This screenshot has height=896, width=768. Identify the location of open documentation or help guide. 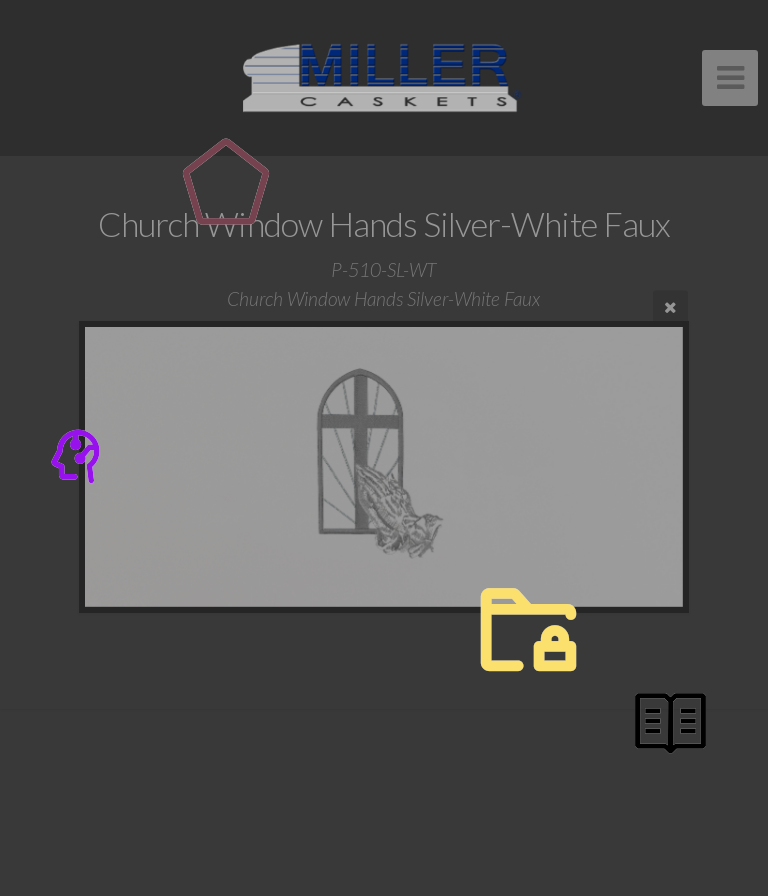
(670, 723).